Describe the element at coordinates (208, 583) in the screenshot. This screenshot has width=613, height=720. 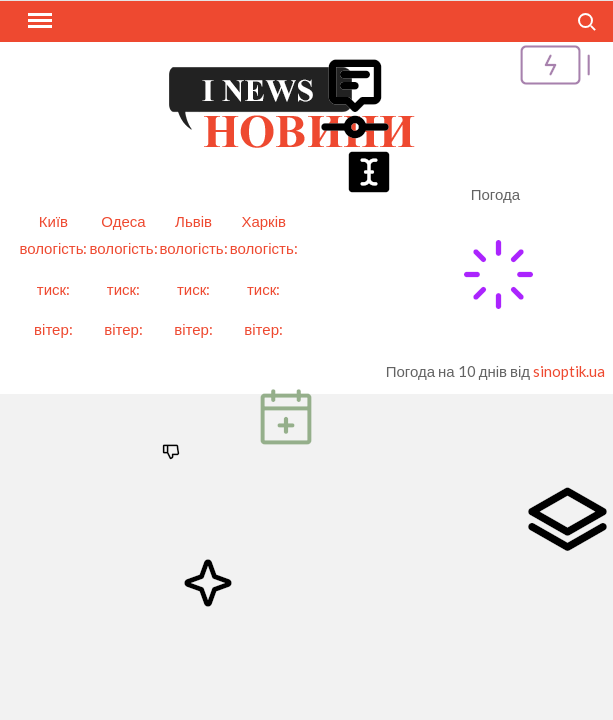
I see `indicates a special or featured item` at that location.